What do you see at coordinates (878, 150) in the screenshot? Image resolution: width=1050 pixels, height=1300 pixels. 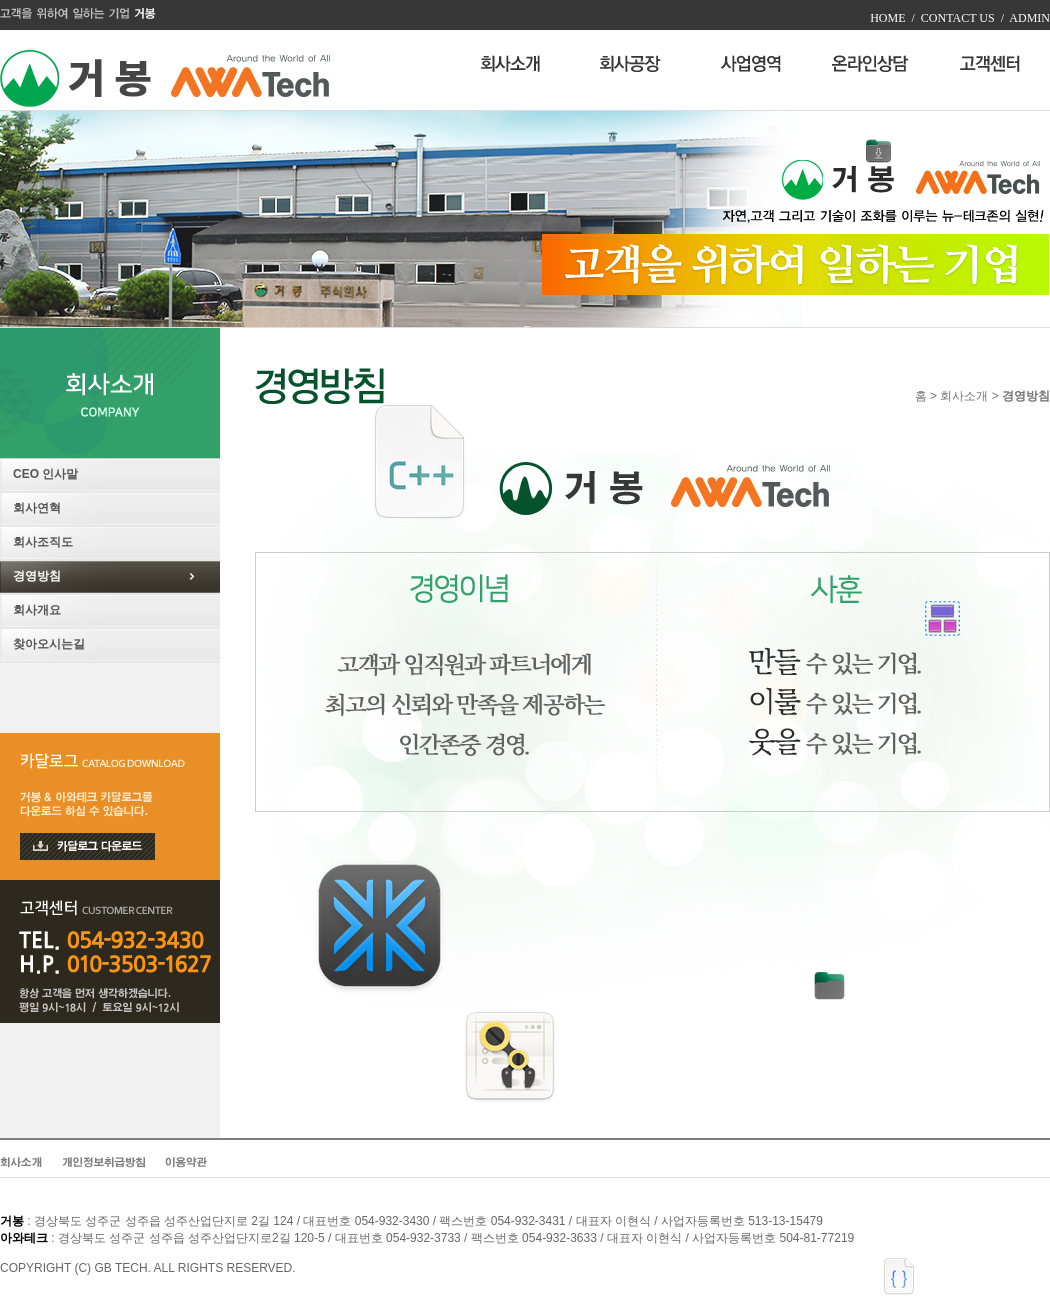 I see `open downloads folder` at bounding box center [878, 150].